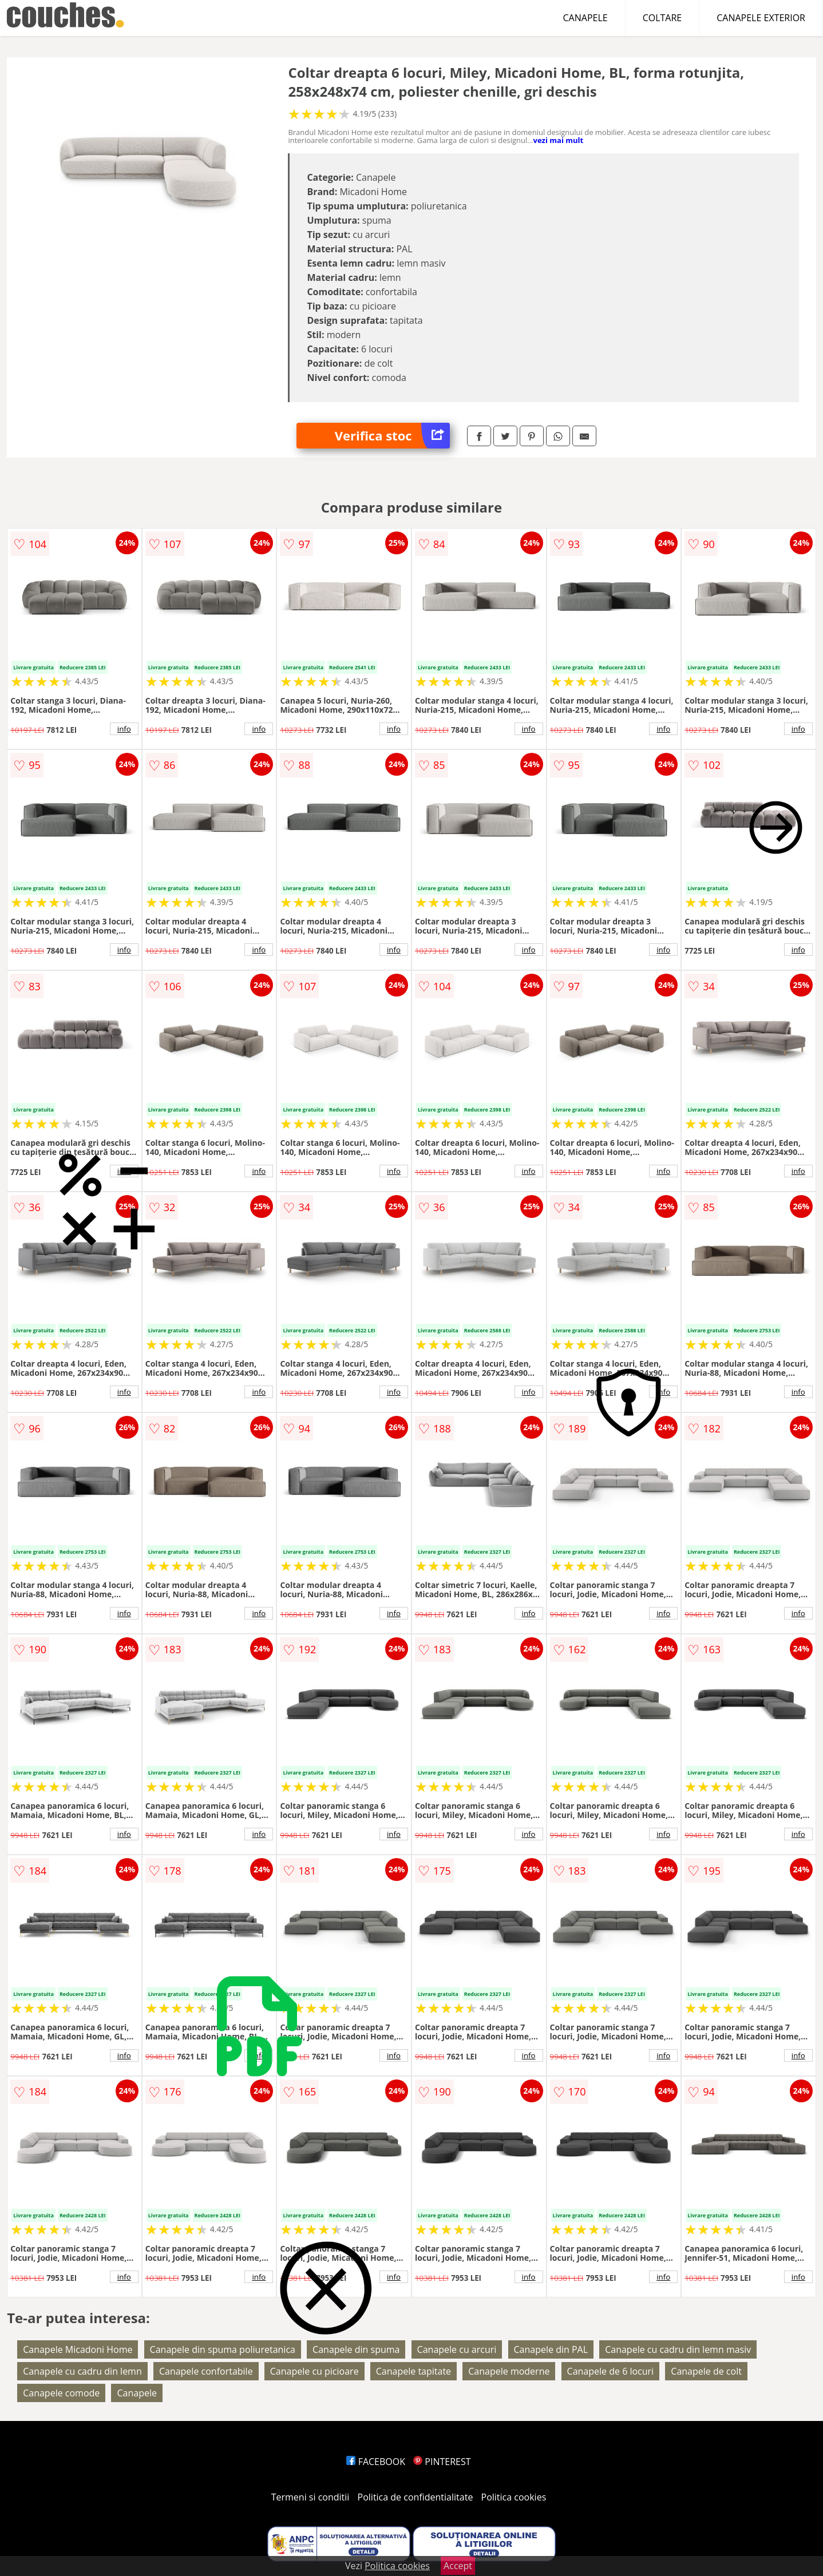 This screenshot has height=2576, width=823. Describe the element at coordinates (775, 827) in the screenshot. I see `proceed to the next step` at that location.